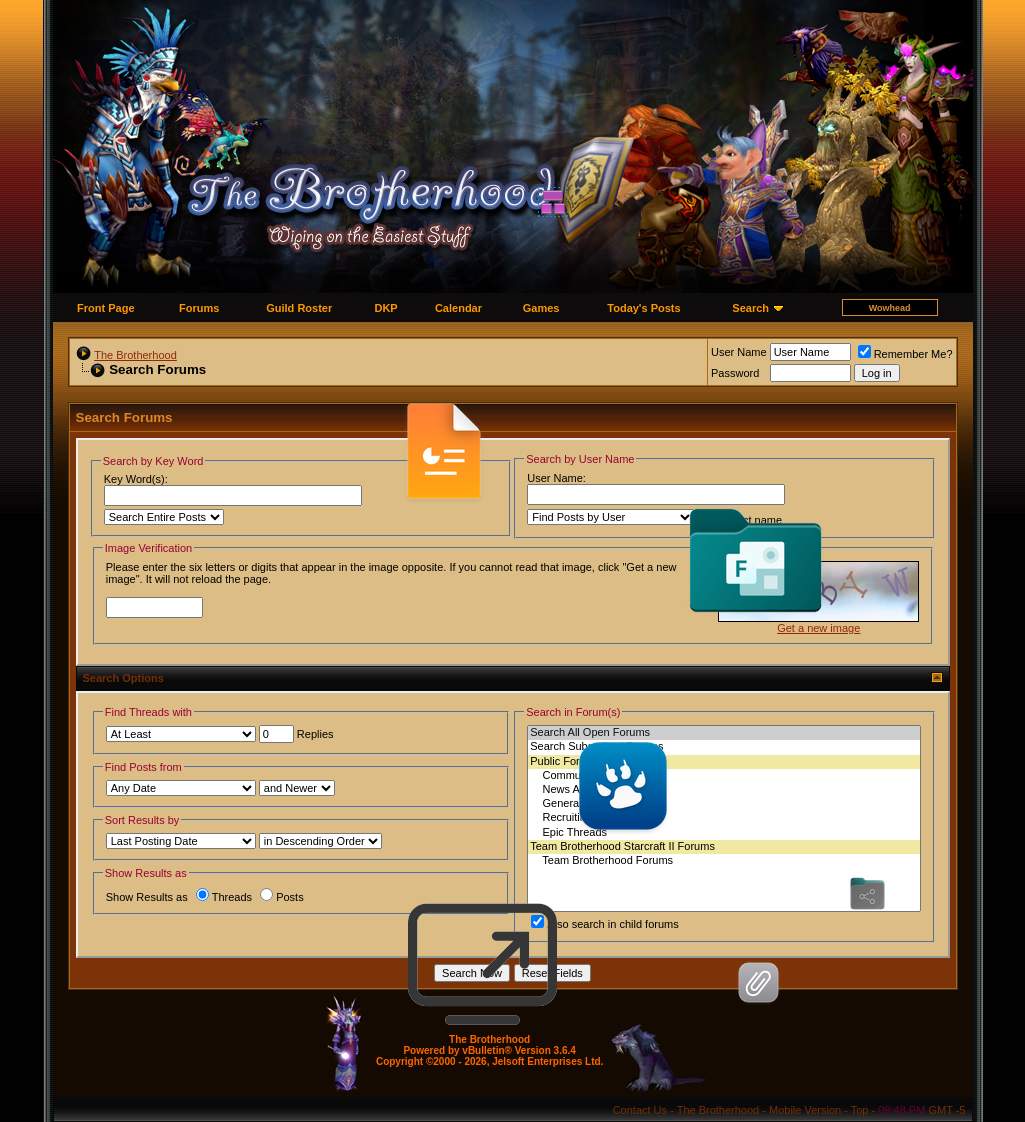  What do you see at coordinates (553, 202) in the screenshot?
I see `select all items in the current view` at bounding box center [553, 202].